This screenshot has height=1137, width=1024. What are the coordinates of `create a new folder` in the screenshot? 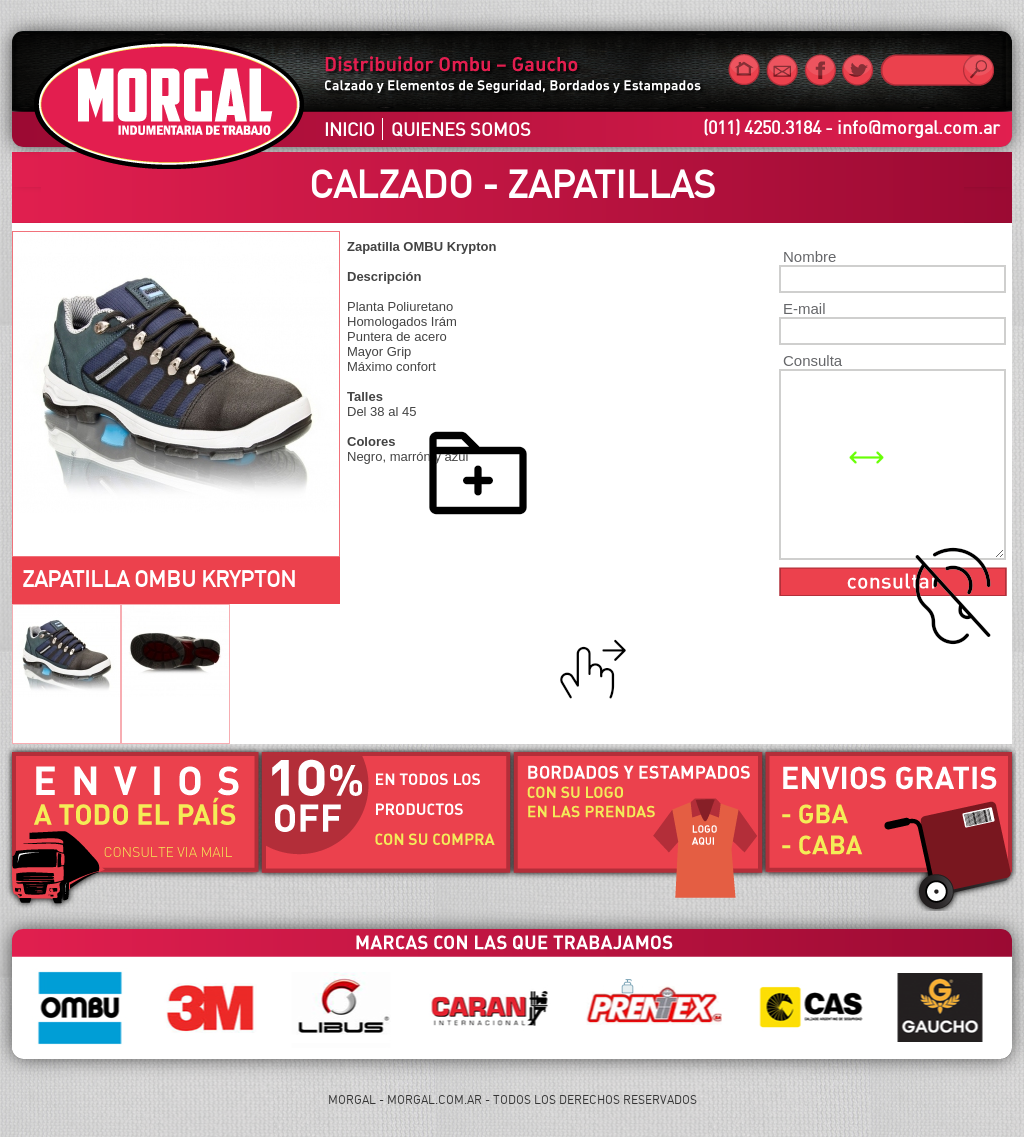 It's located at (478, 473).